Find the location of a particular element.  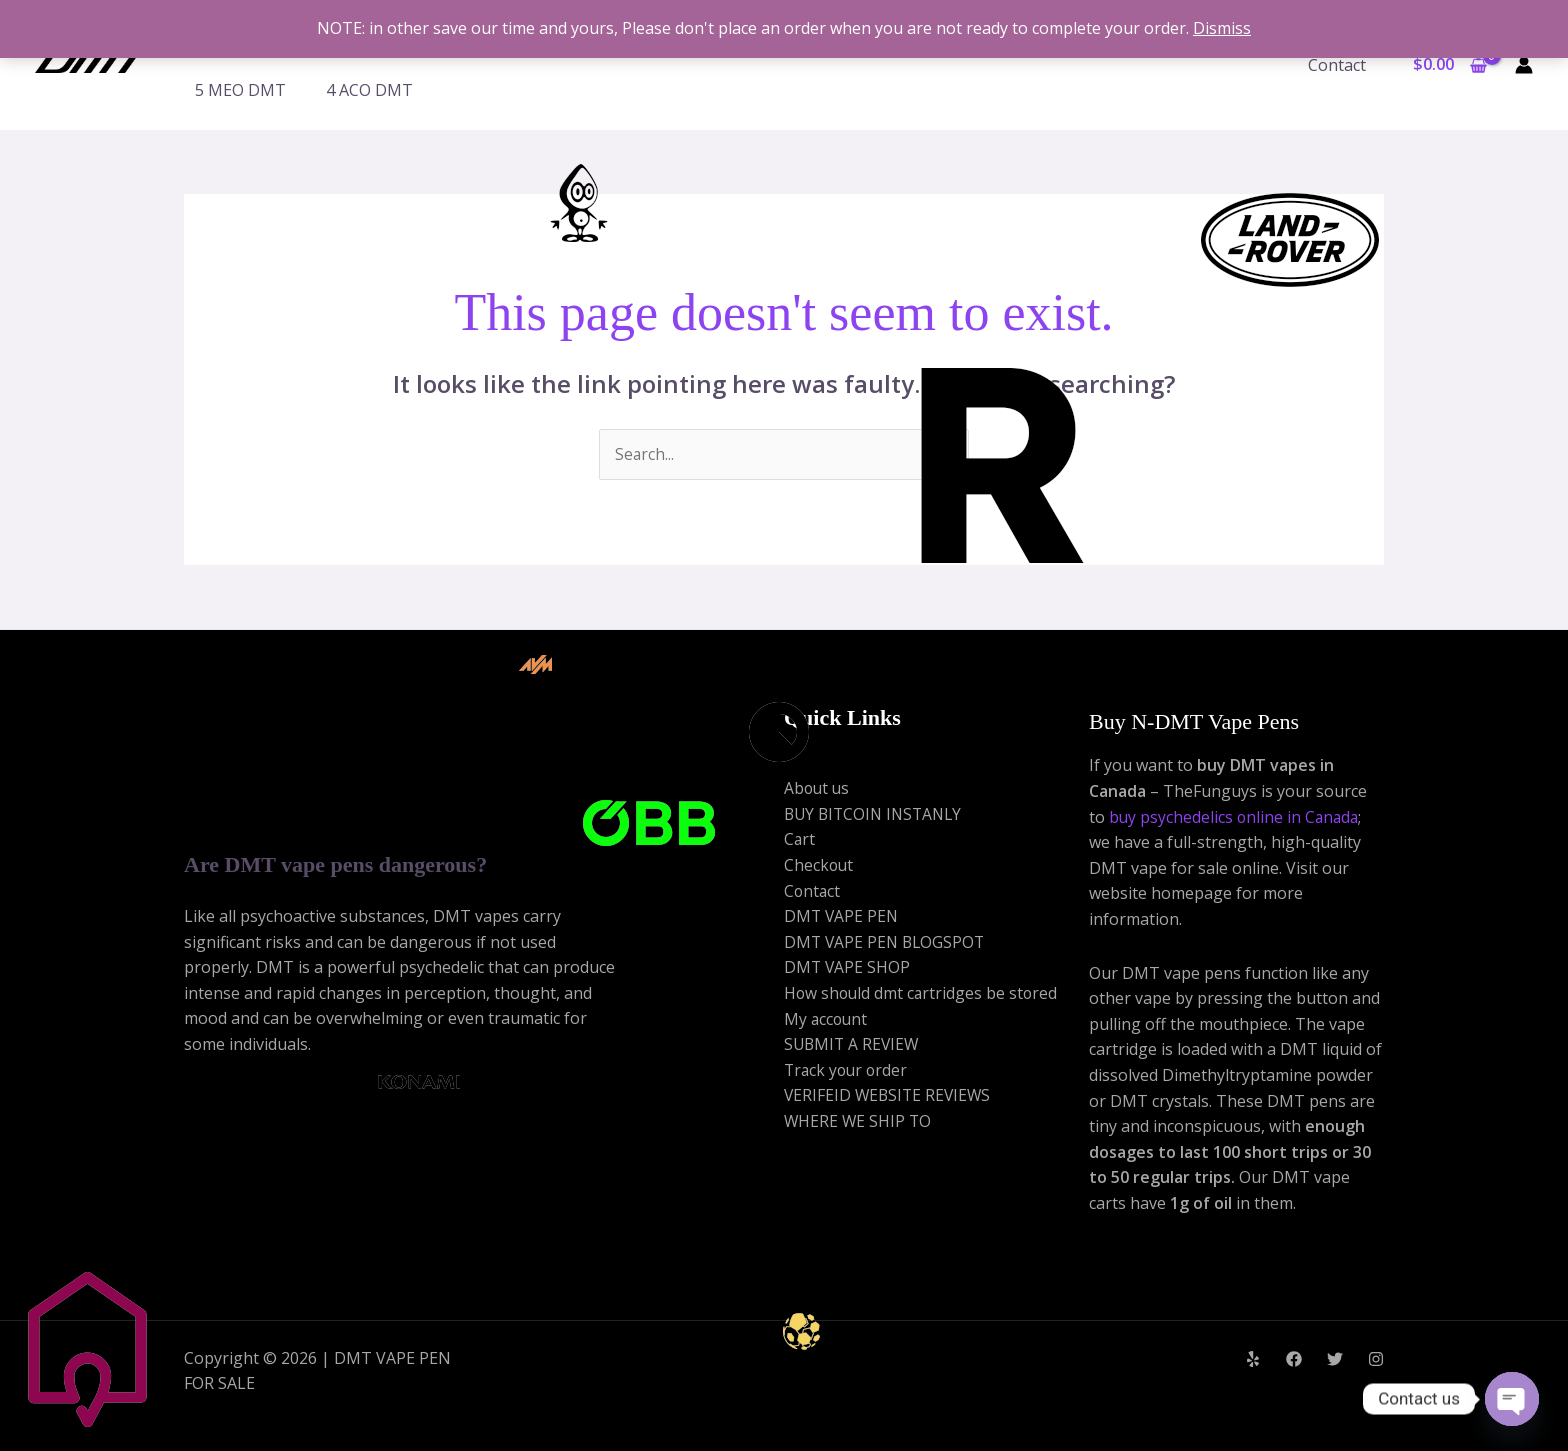

navigate to ÖBB austrian railway services is located at coordinates (649, 823).